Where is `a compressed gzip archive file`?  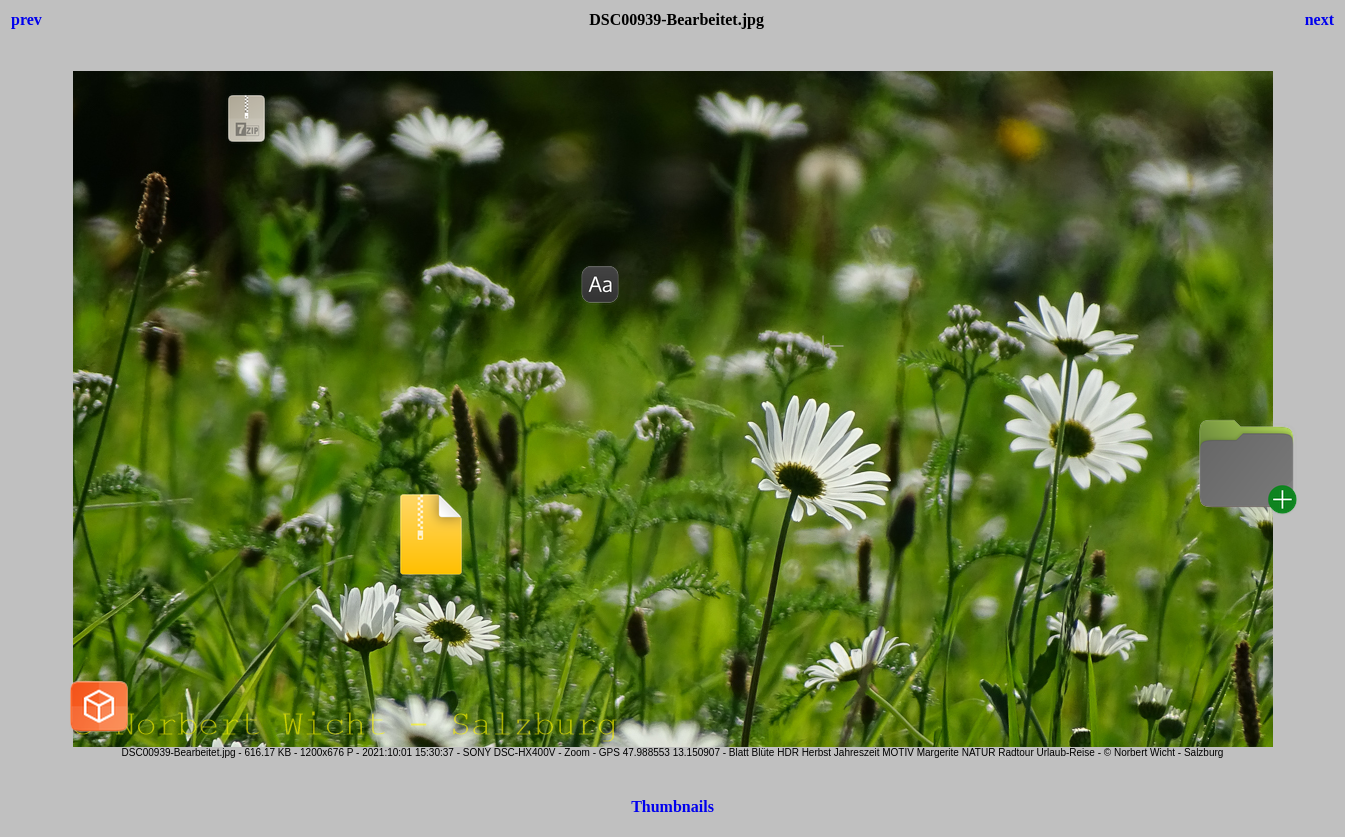 a compressed gzip archive file is located at coordinates (431, 536).